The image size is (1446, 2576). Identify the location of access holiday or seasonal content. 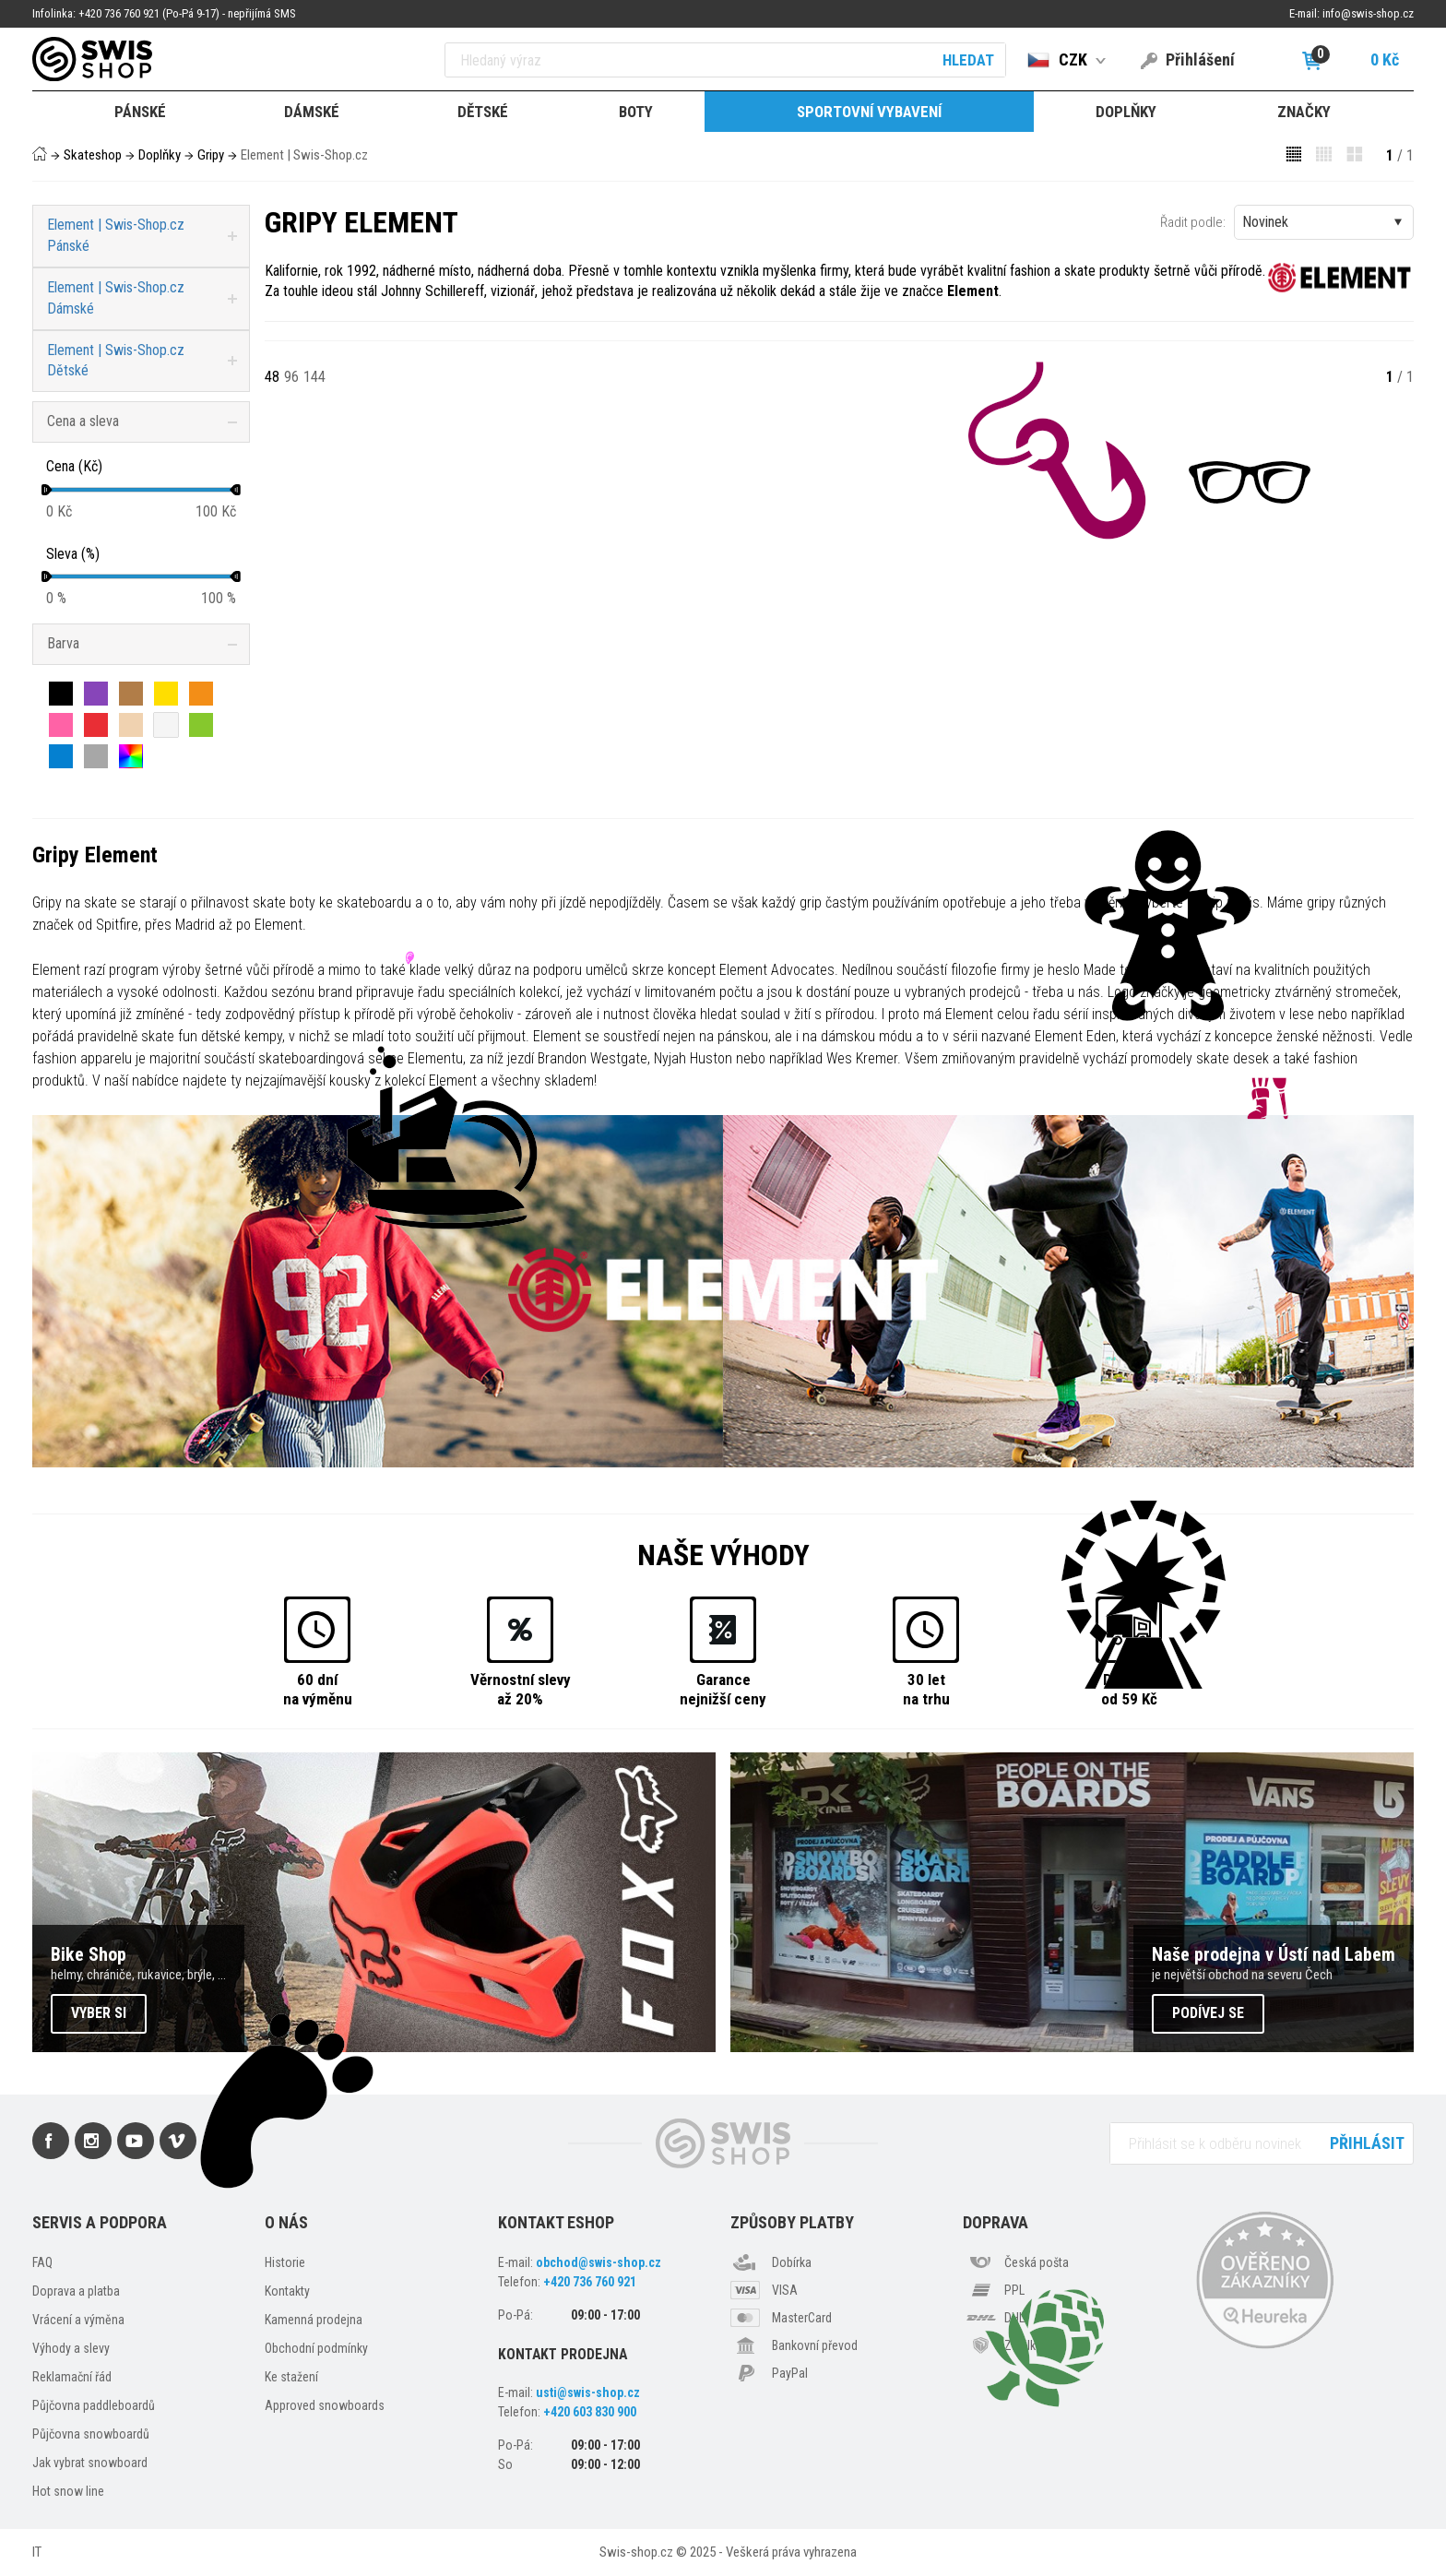
(1167, 925).